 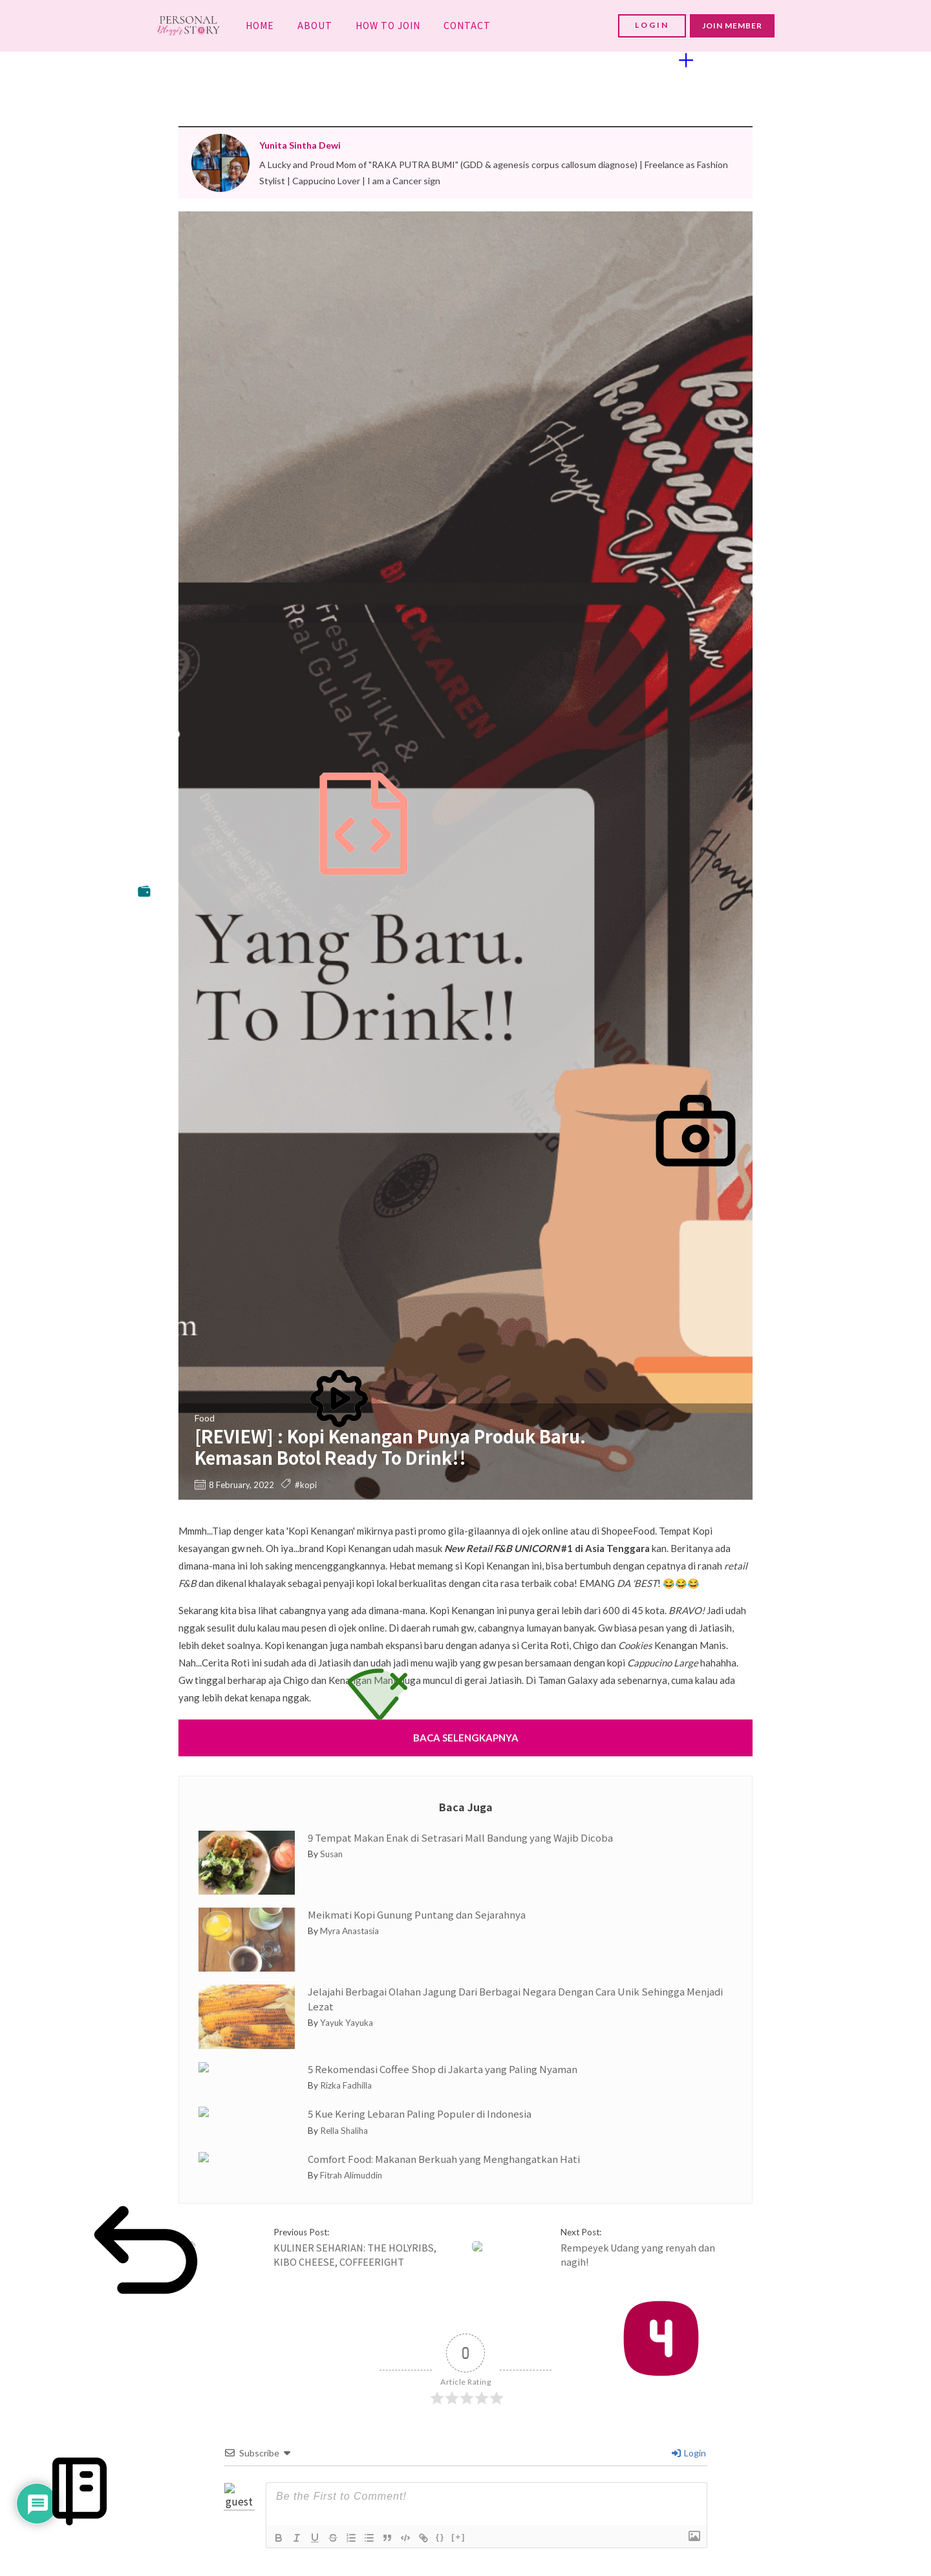 I want to click on open camera to take a photo, so click(x=696, y=1131).